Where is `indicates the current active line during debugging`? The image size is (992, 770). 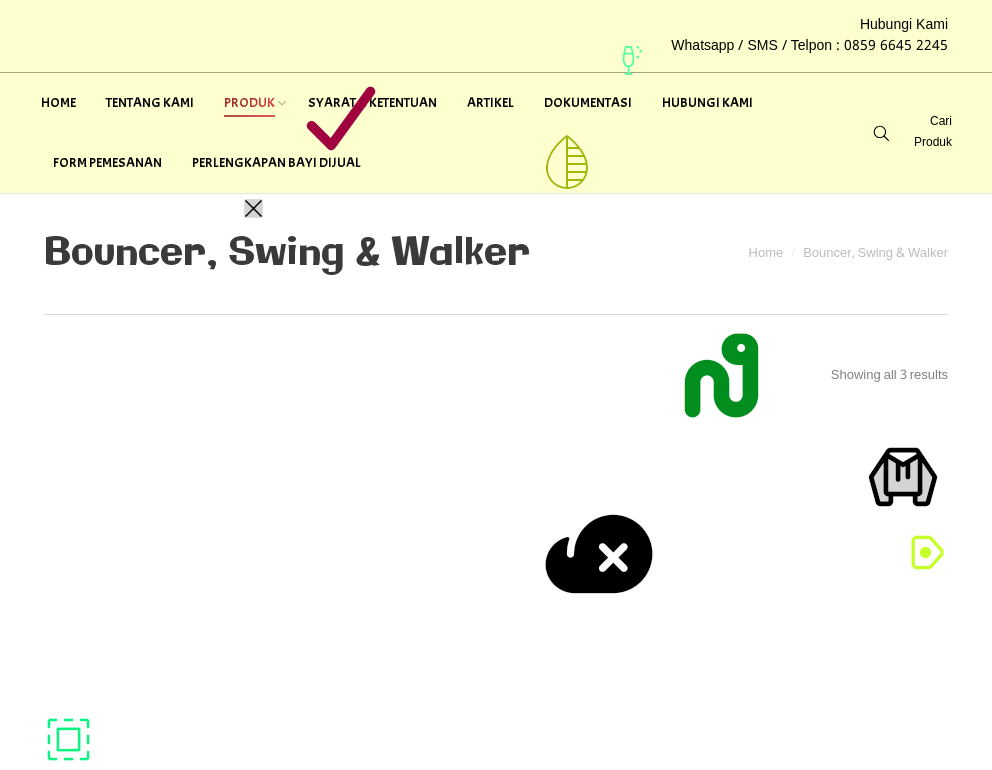
indicates the current active line during debugging is located at coordinates (925, 552).